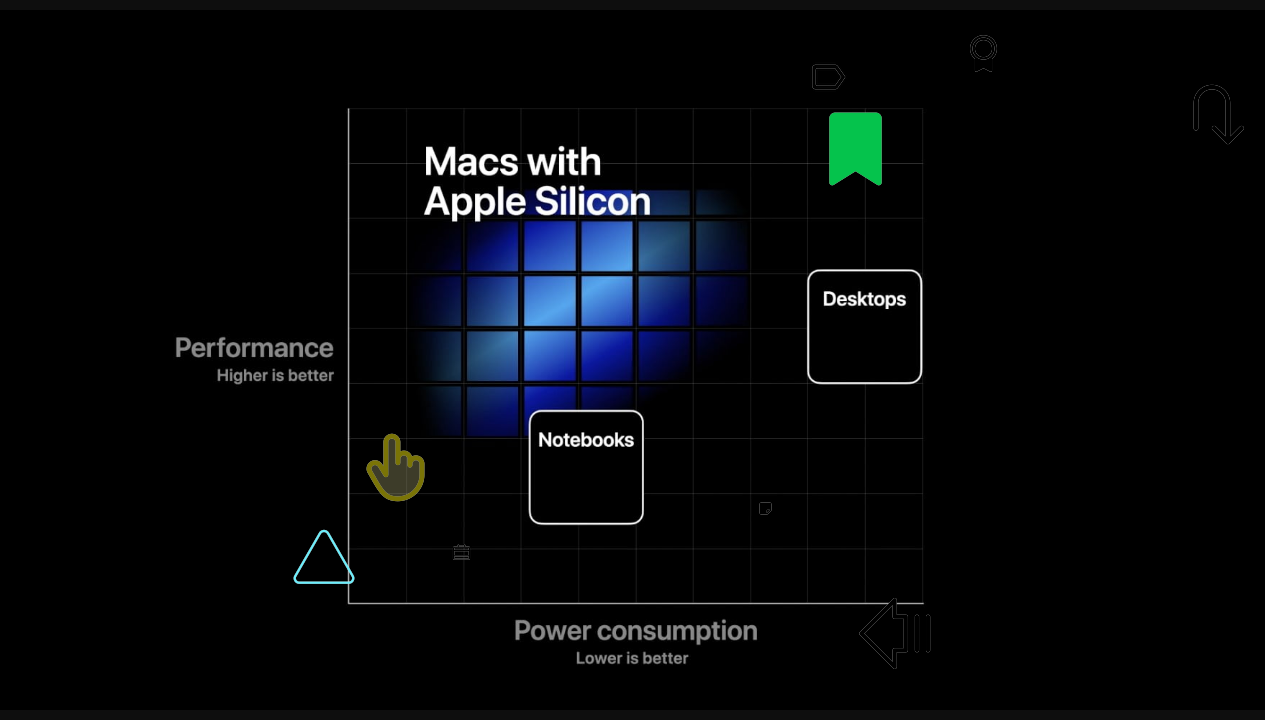 The height and width of the screenshot is (720, 1265). I want to click on redo or repeat last action, so click(1216, 114).